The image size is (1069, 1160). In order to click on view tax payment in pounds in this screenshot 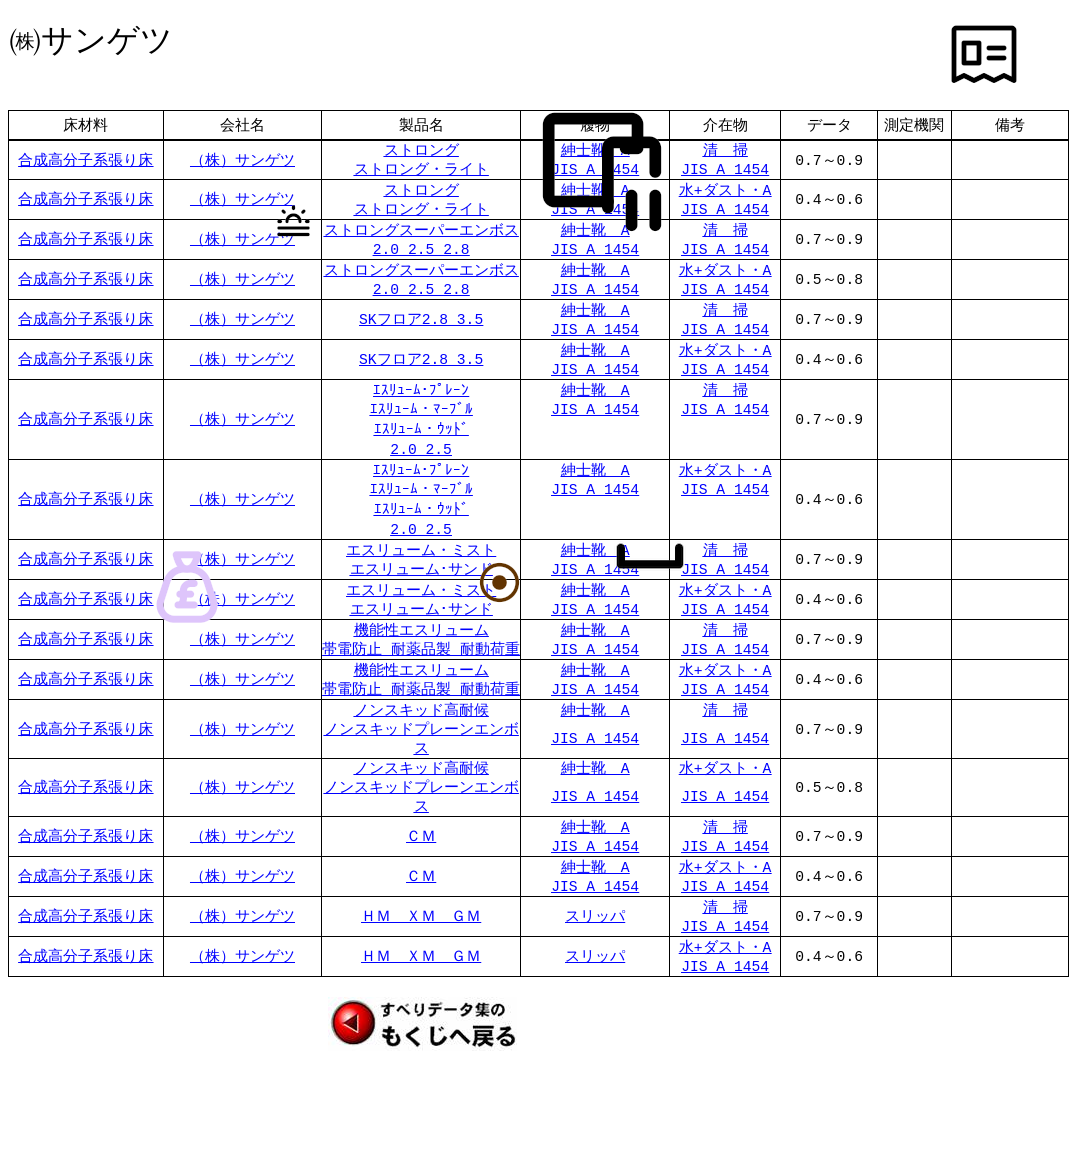, I will do `click(187, 587)`.